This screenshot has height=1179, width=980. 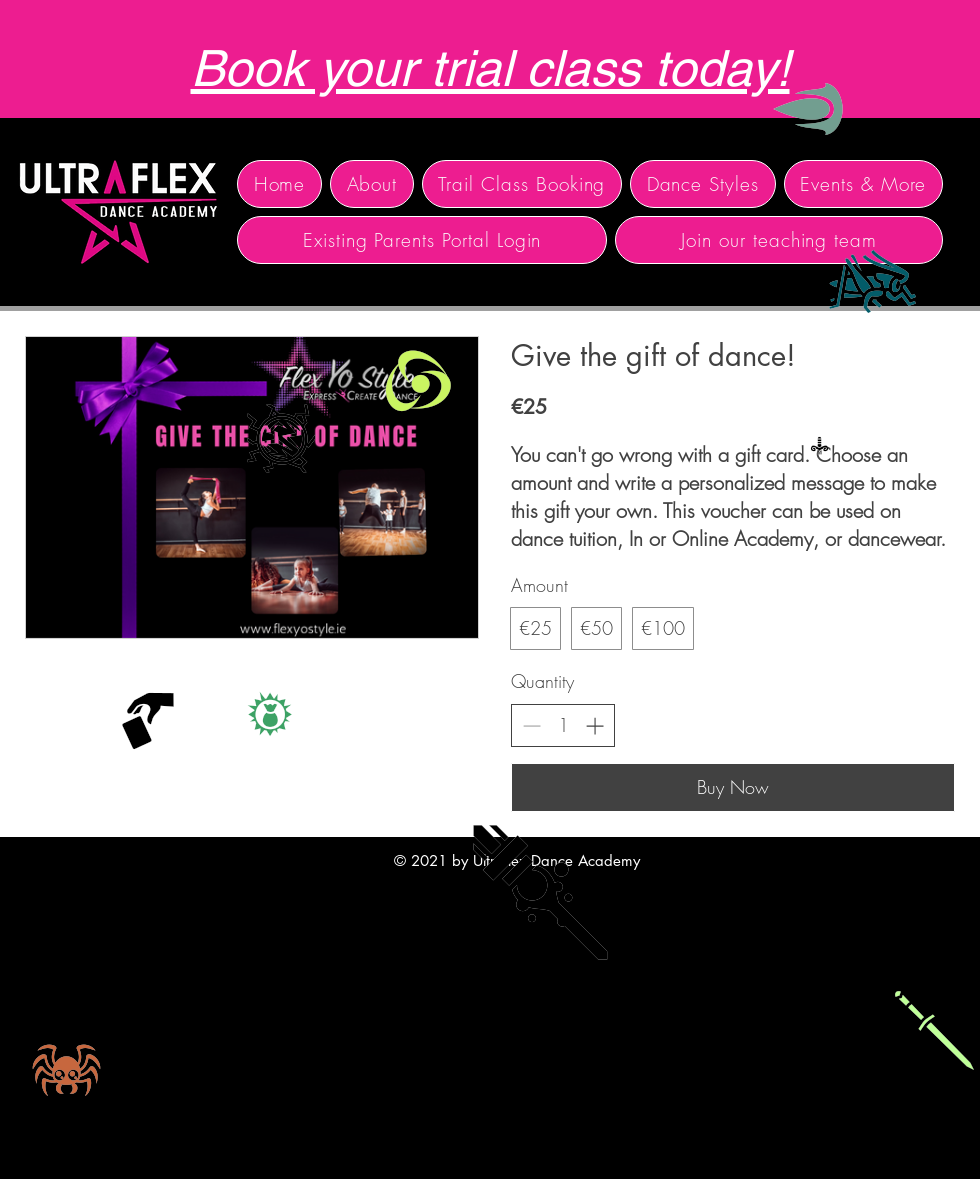 I want to click on indicates bug or pest-related content in a game, so click(x=66, y=1071).